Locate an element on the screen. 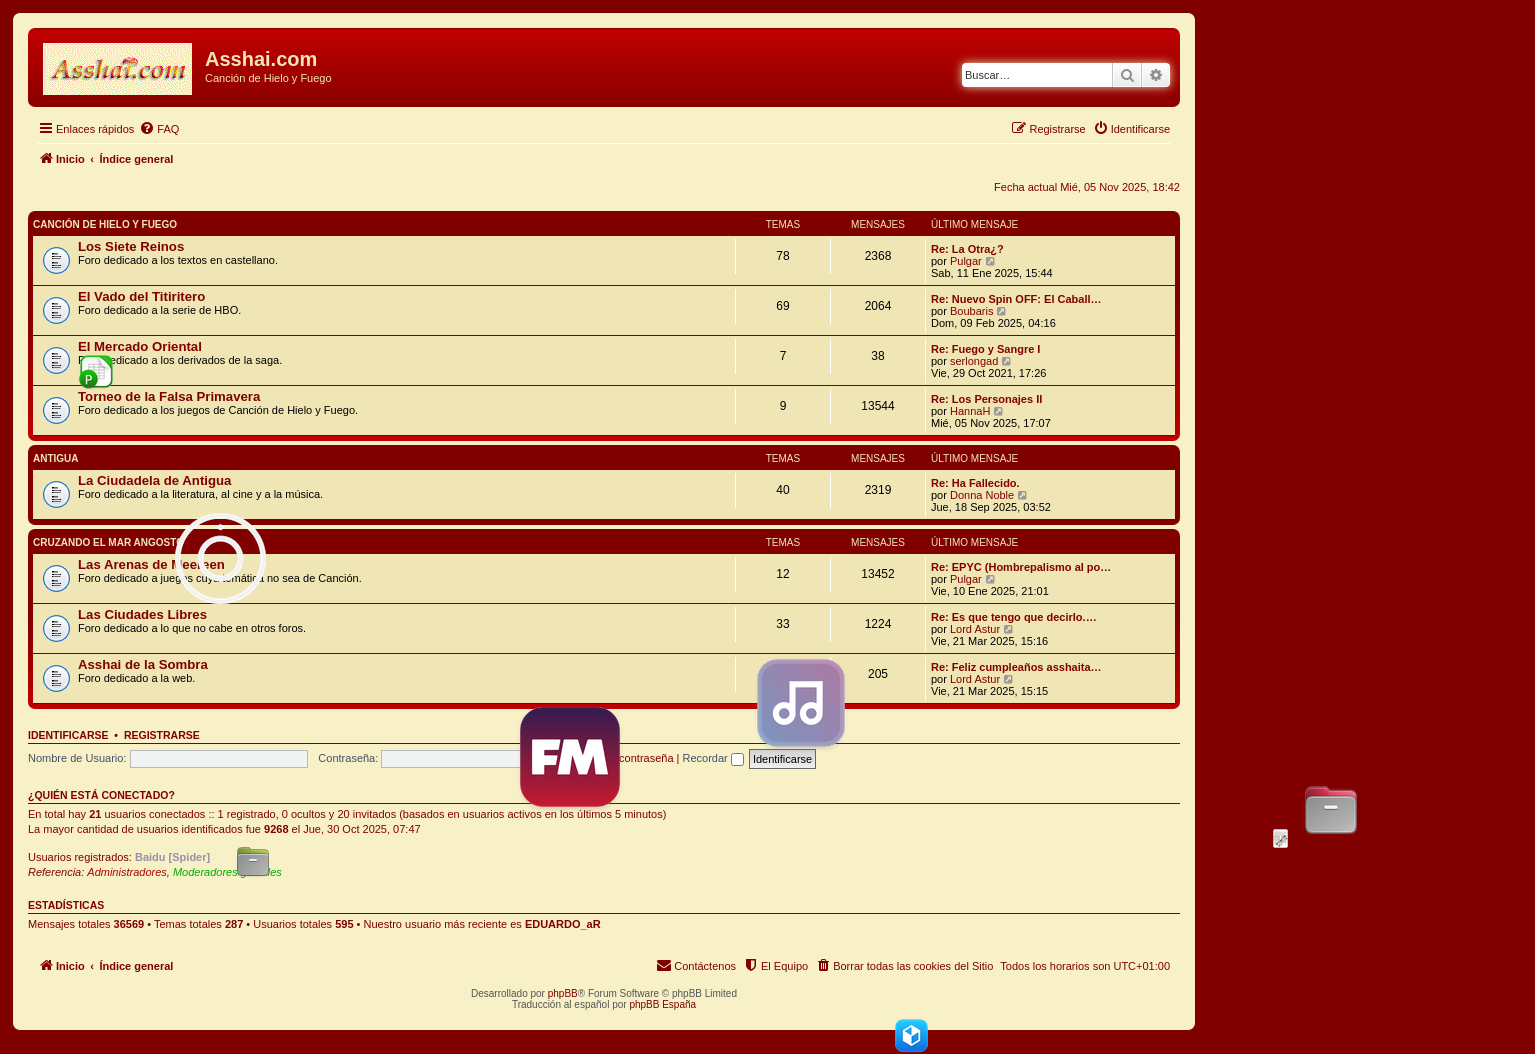 The height and width of the screenshot is (1054, 1535). open football manager app is located at coordinates (570, 757).